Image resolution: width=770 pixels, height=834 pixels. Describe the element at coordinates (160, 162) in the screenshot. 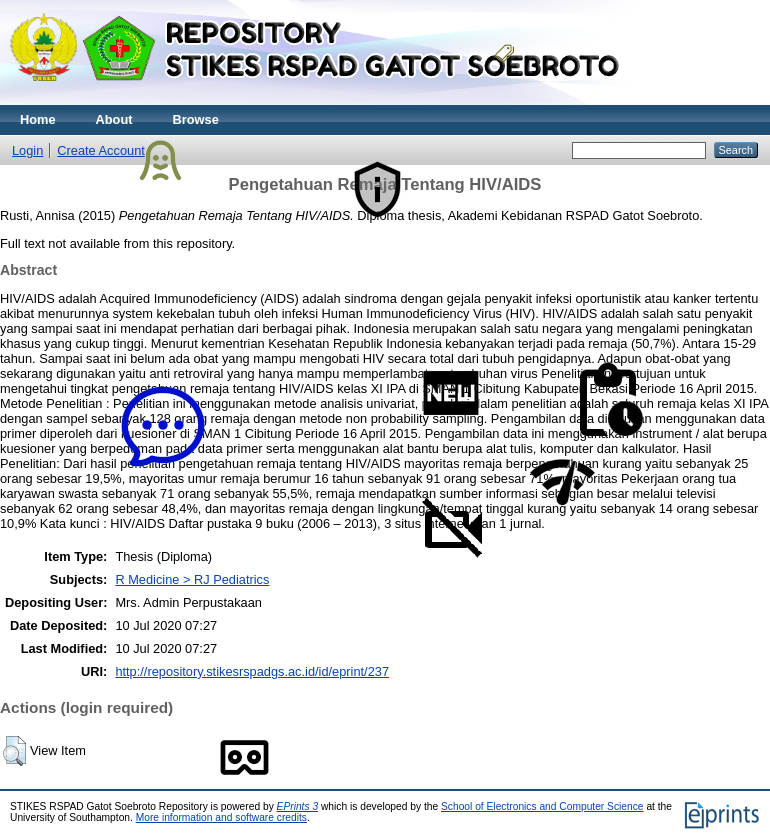

I see `indicates linux operating system compatibility` at that location.